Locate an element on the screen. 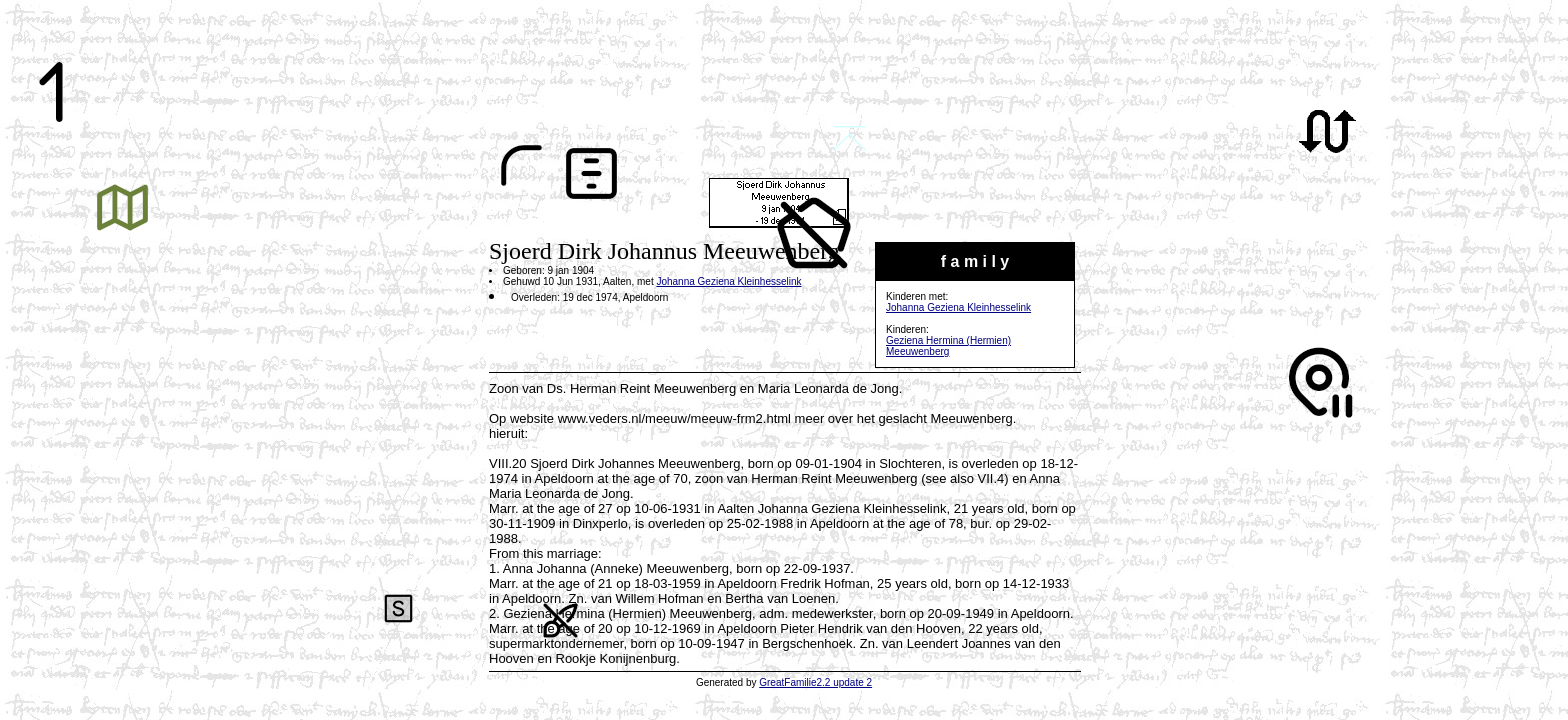 The height and width of the screenshot is (720, 1568). indicates first item or top priority is located at coordinates (56, 92).